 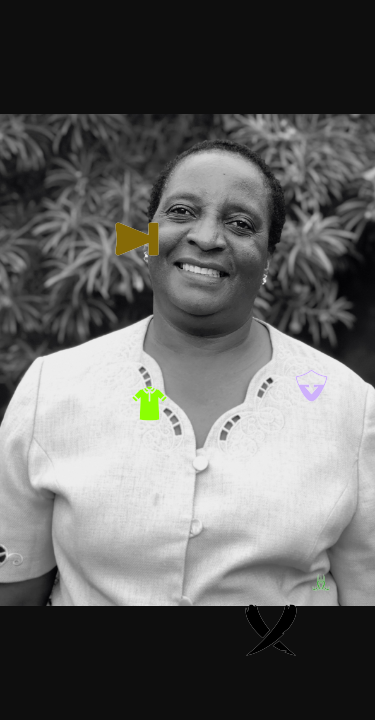 What do you see at coordinates (271, 630) in the screenshot?
I see `ivory tusks item or resource in a game` at bounding box center [271, 630].